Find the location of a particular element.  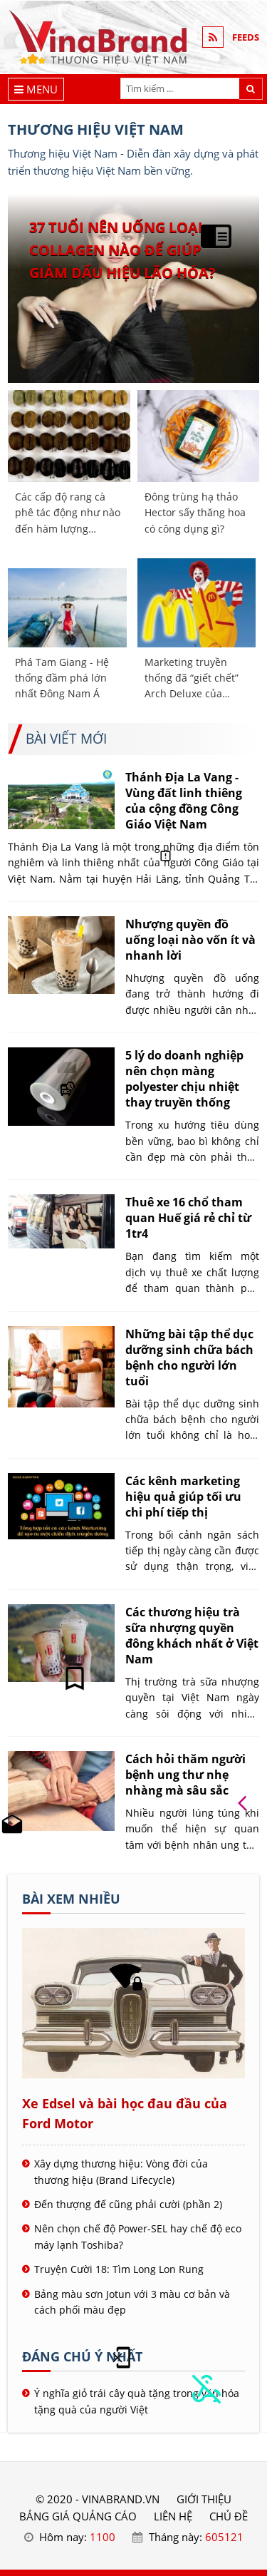

go back to the previous screen is located at coordinates (243, 1803).